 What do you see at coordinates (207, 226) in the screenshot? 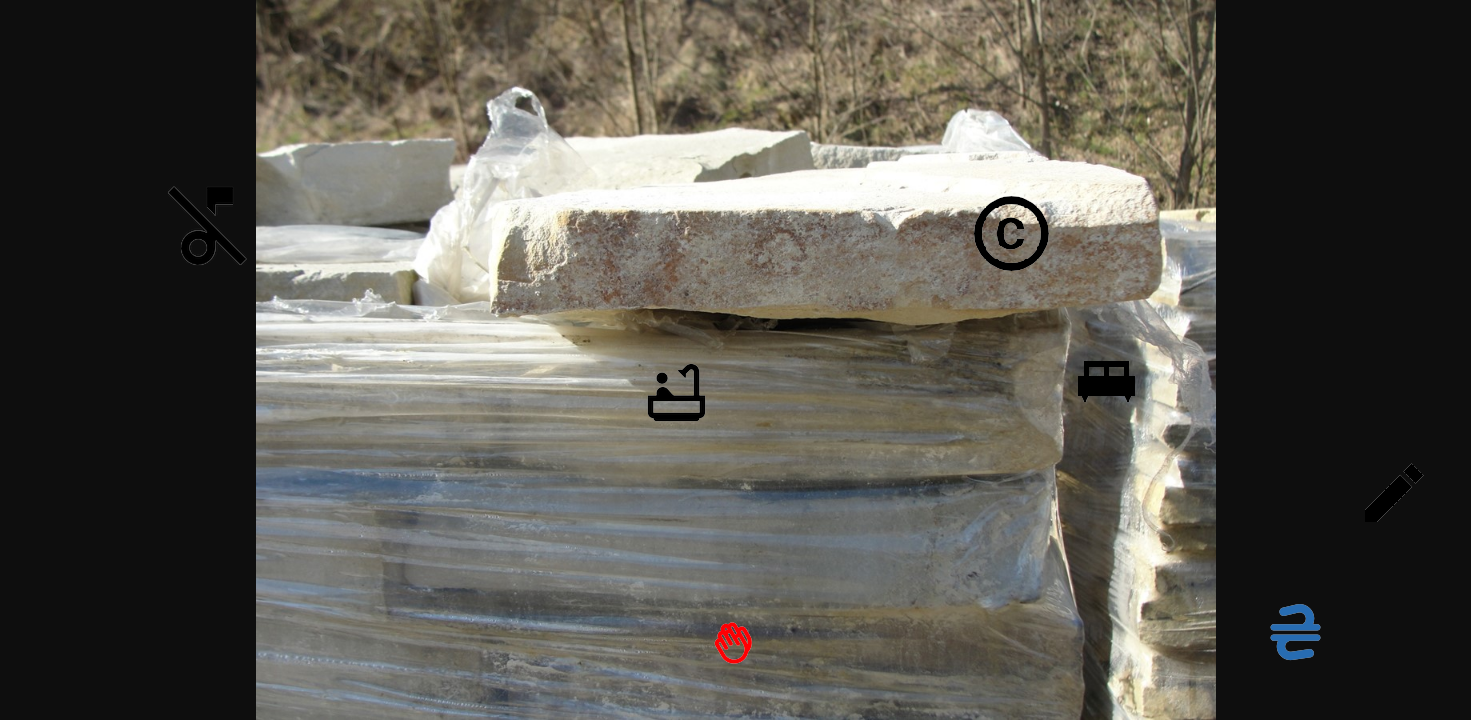
I see `mute or disable music playback` at bounding box center [207, 226].